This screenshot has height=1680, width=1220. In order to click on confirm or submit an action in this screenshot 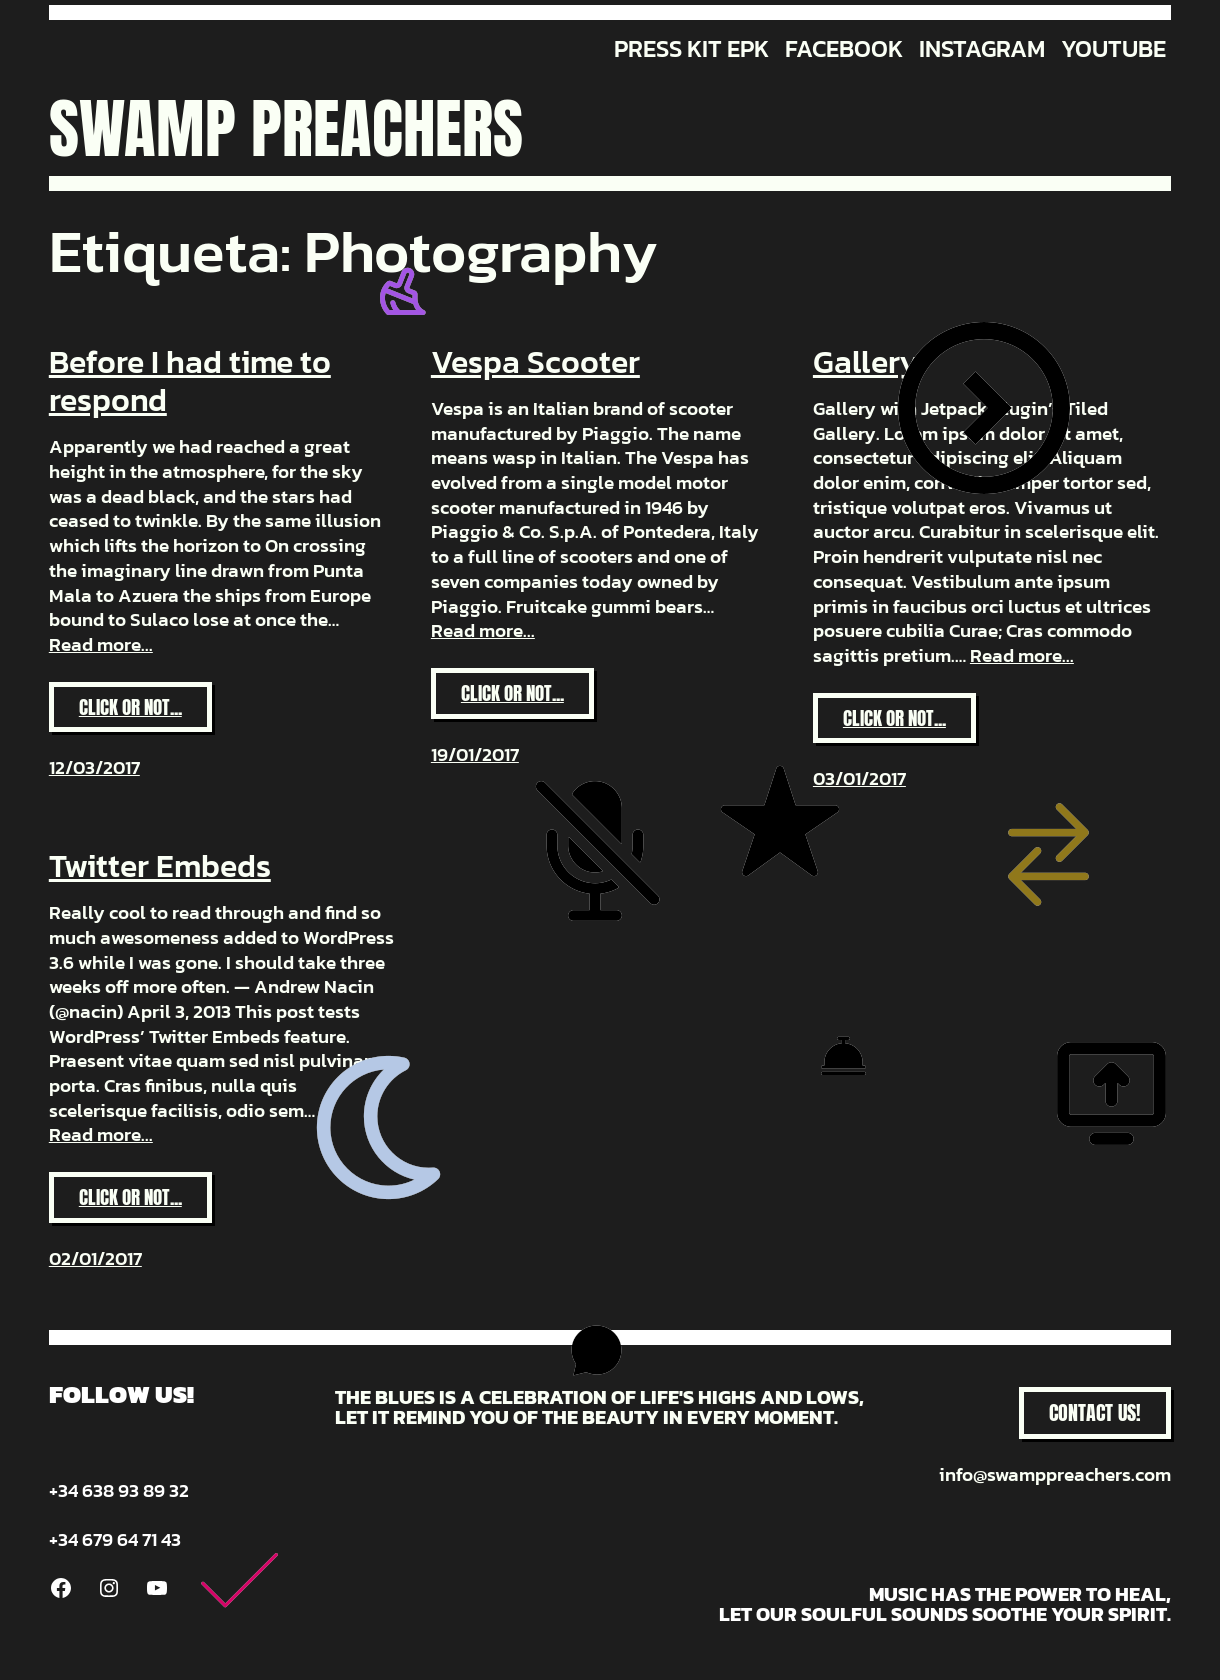, I will do `click(238, 1577)`.